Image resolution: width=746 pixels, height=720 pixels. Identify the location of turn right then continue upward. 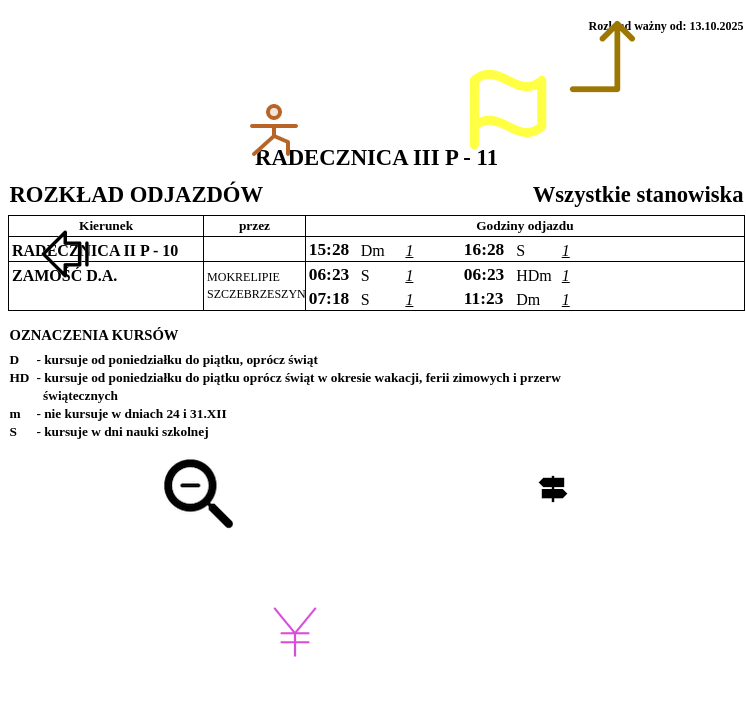
(602, 56).